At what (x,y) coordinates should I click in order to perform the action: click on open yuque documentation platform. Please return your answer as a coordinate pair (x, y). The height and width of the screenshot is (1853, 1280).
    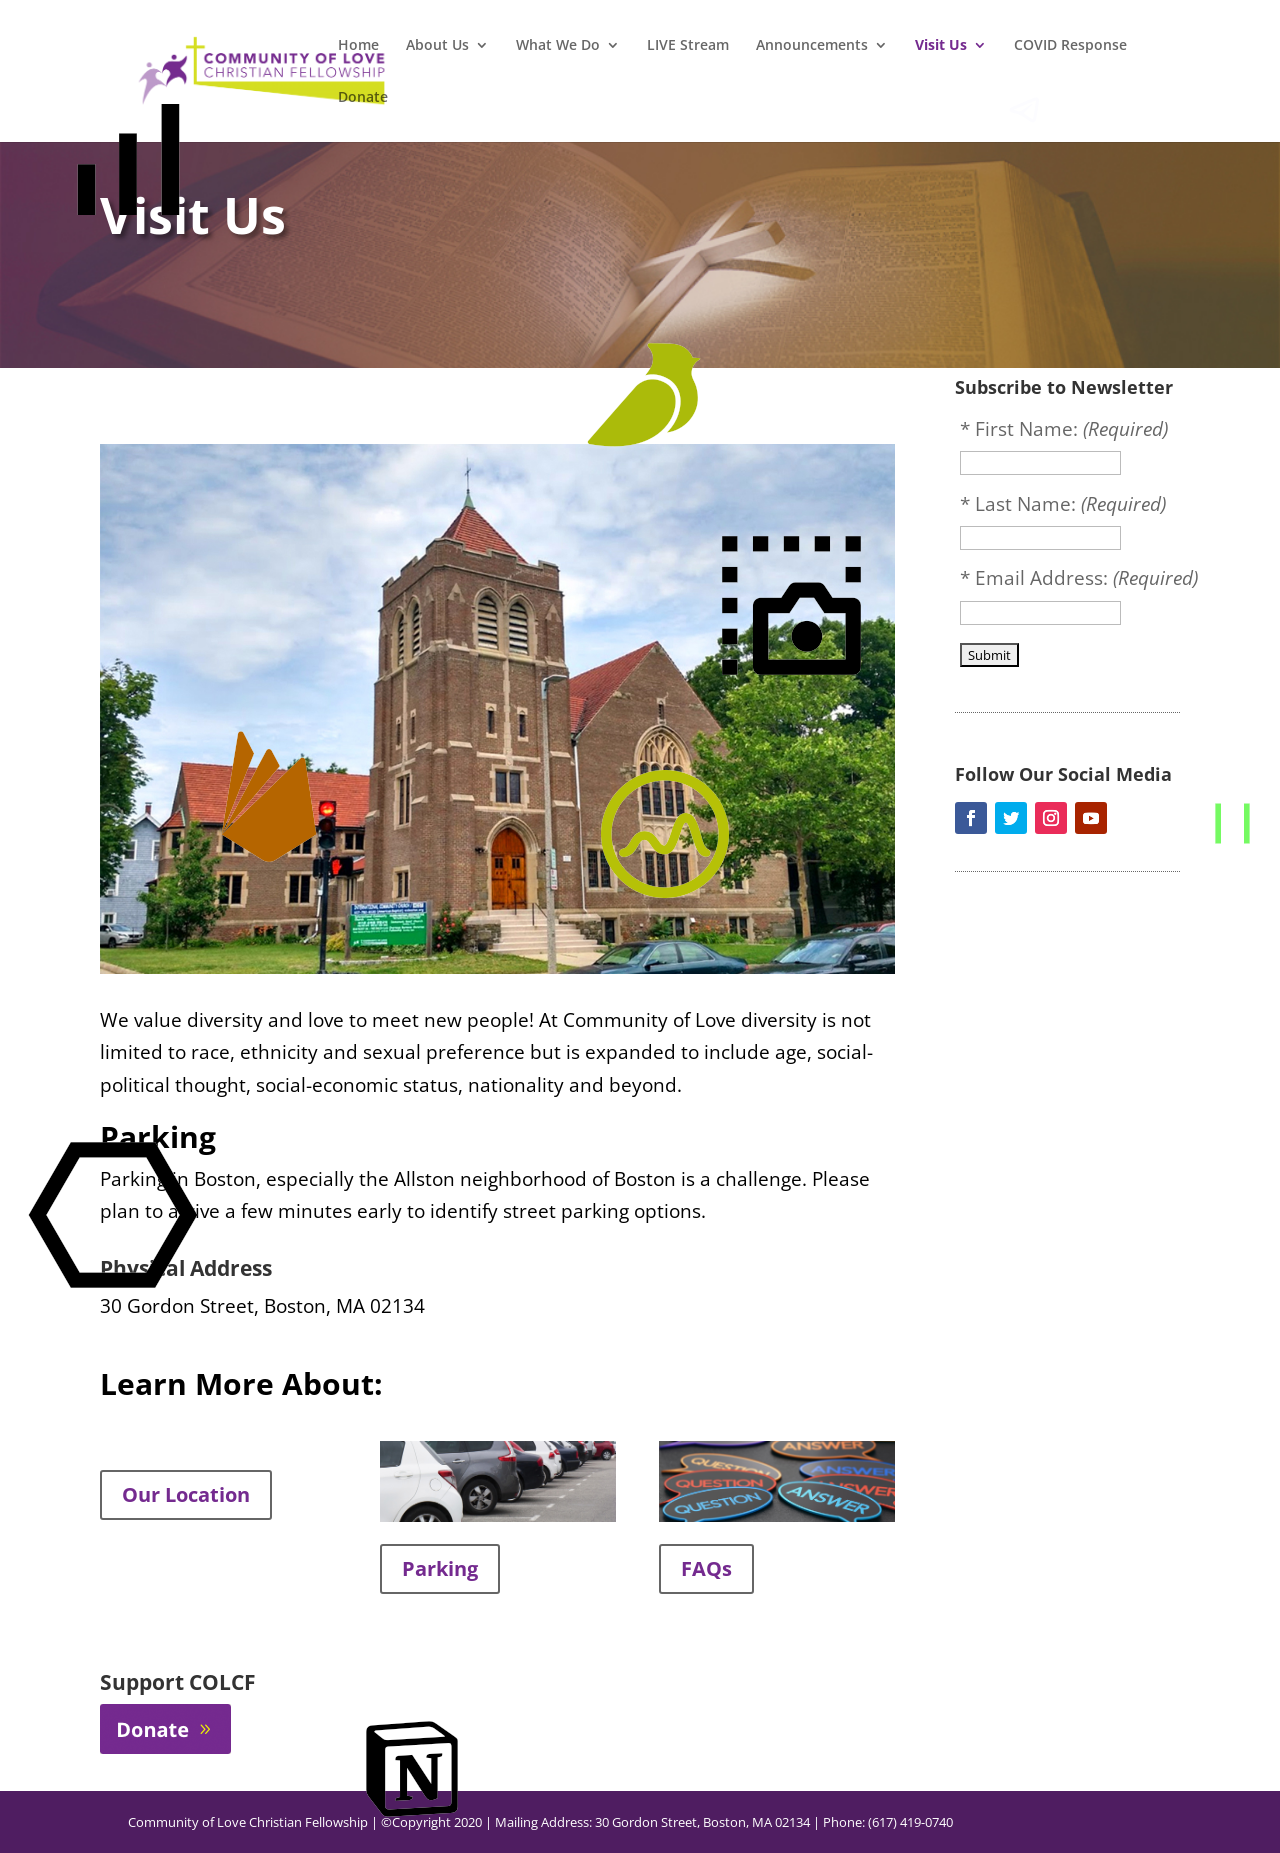
    Looking at the image, I should click on (644, 392).